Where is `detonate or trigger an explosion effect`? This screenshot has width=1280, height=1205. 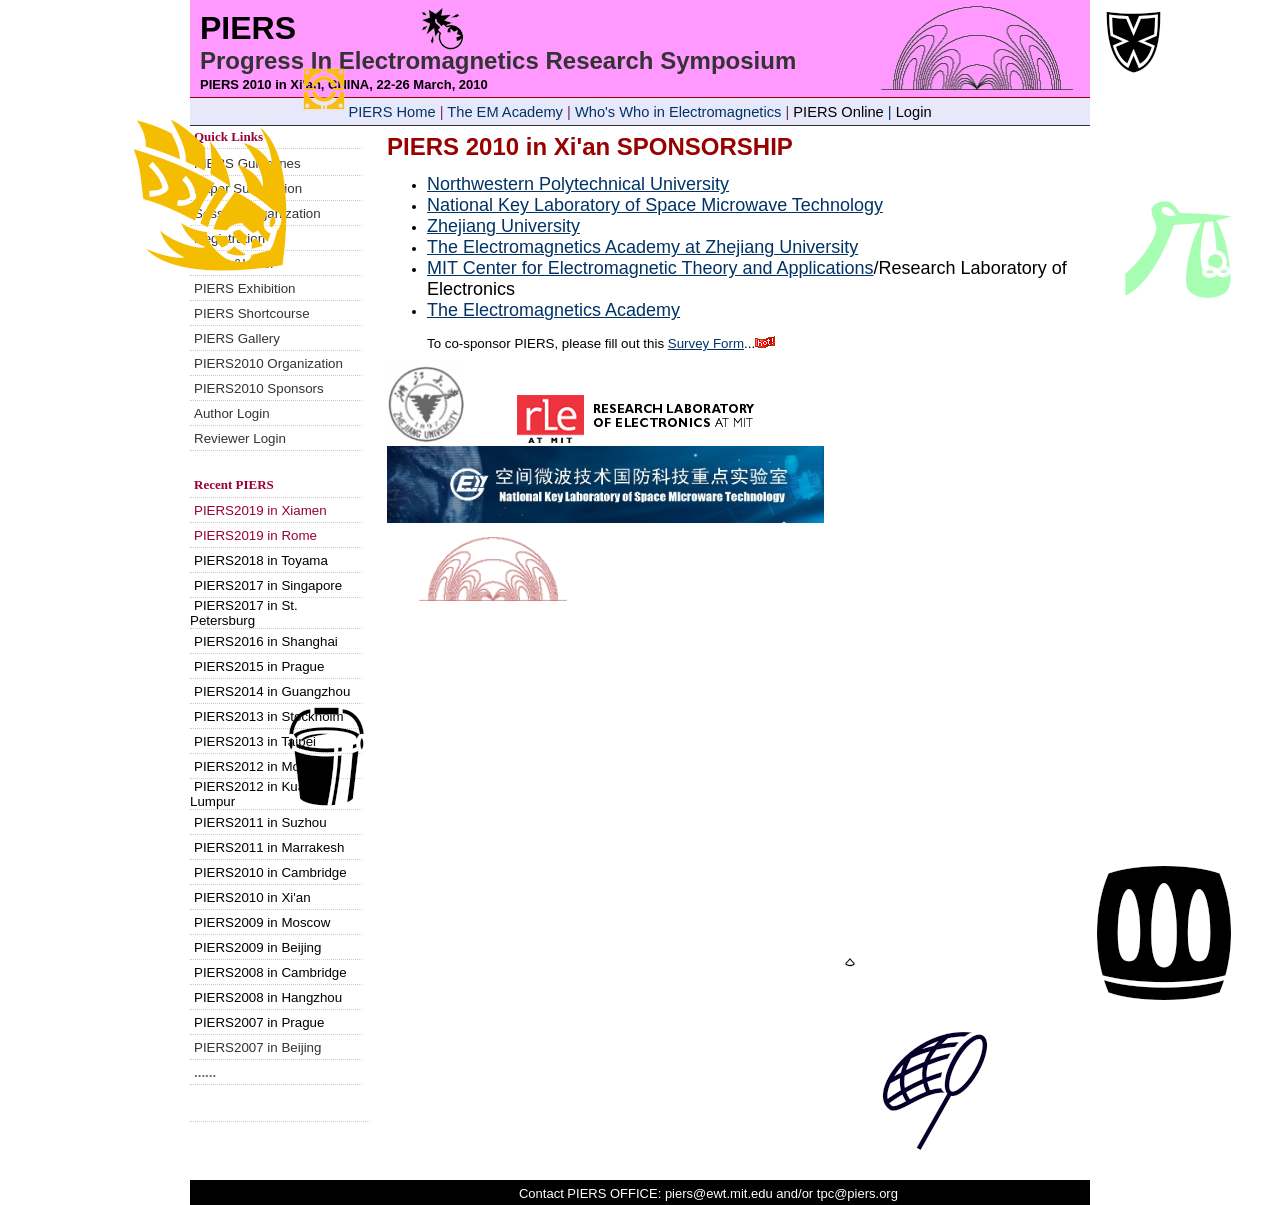
detonate or trigger an explosion effect is located at coordinates (442, 28).